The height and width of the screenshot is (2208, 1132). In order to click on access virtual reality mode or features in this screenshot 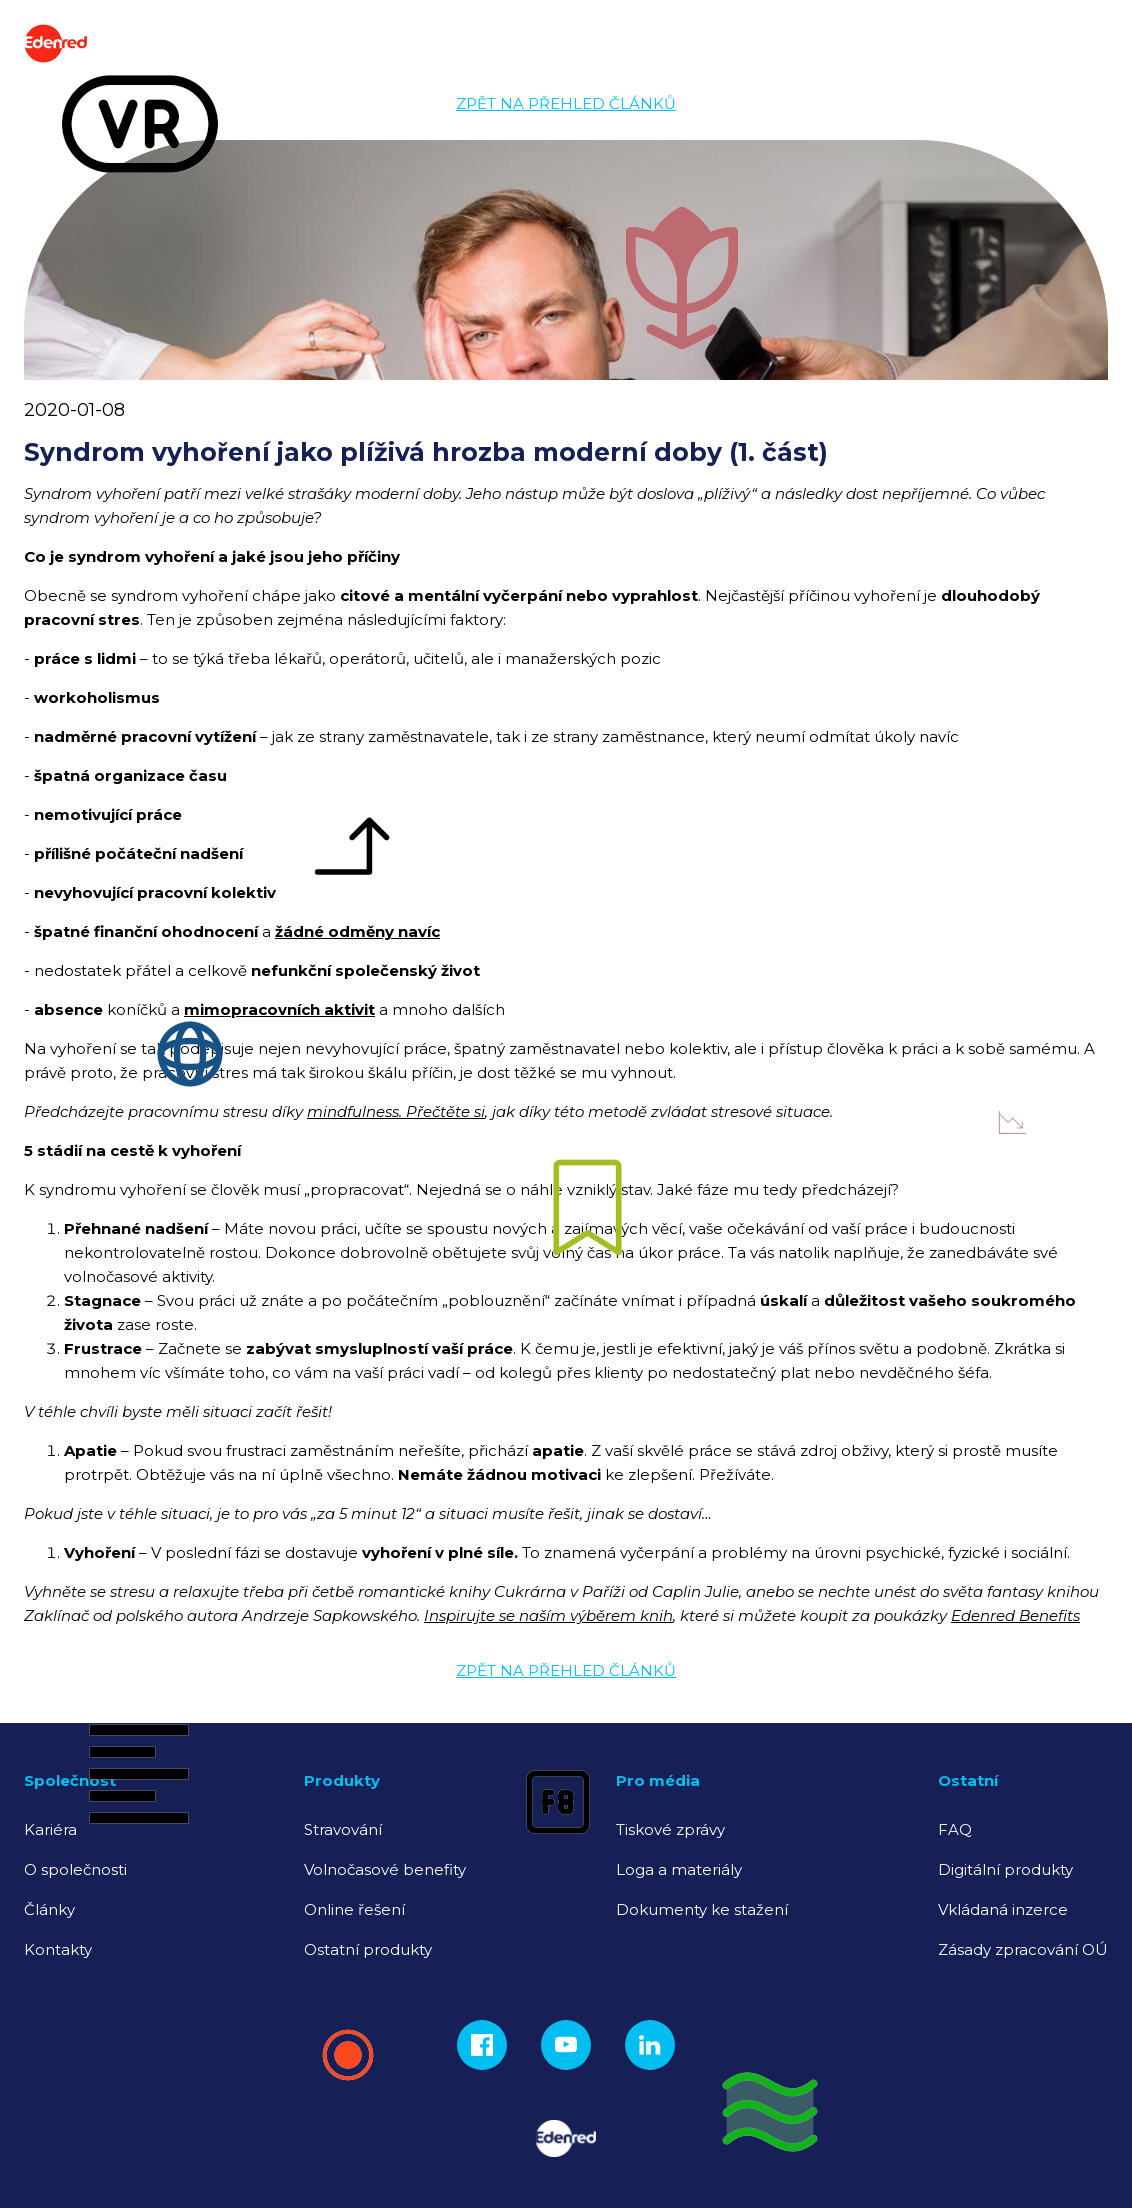, I will do `click(140, 124)`.